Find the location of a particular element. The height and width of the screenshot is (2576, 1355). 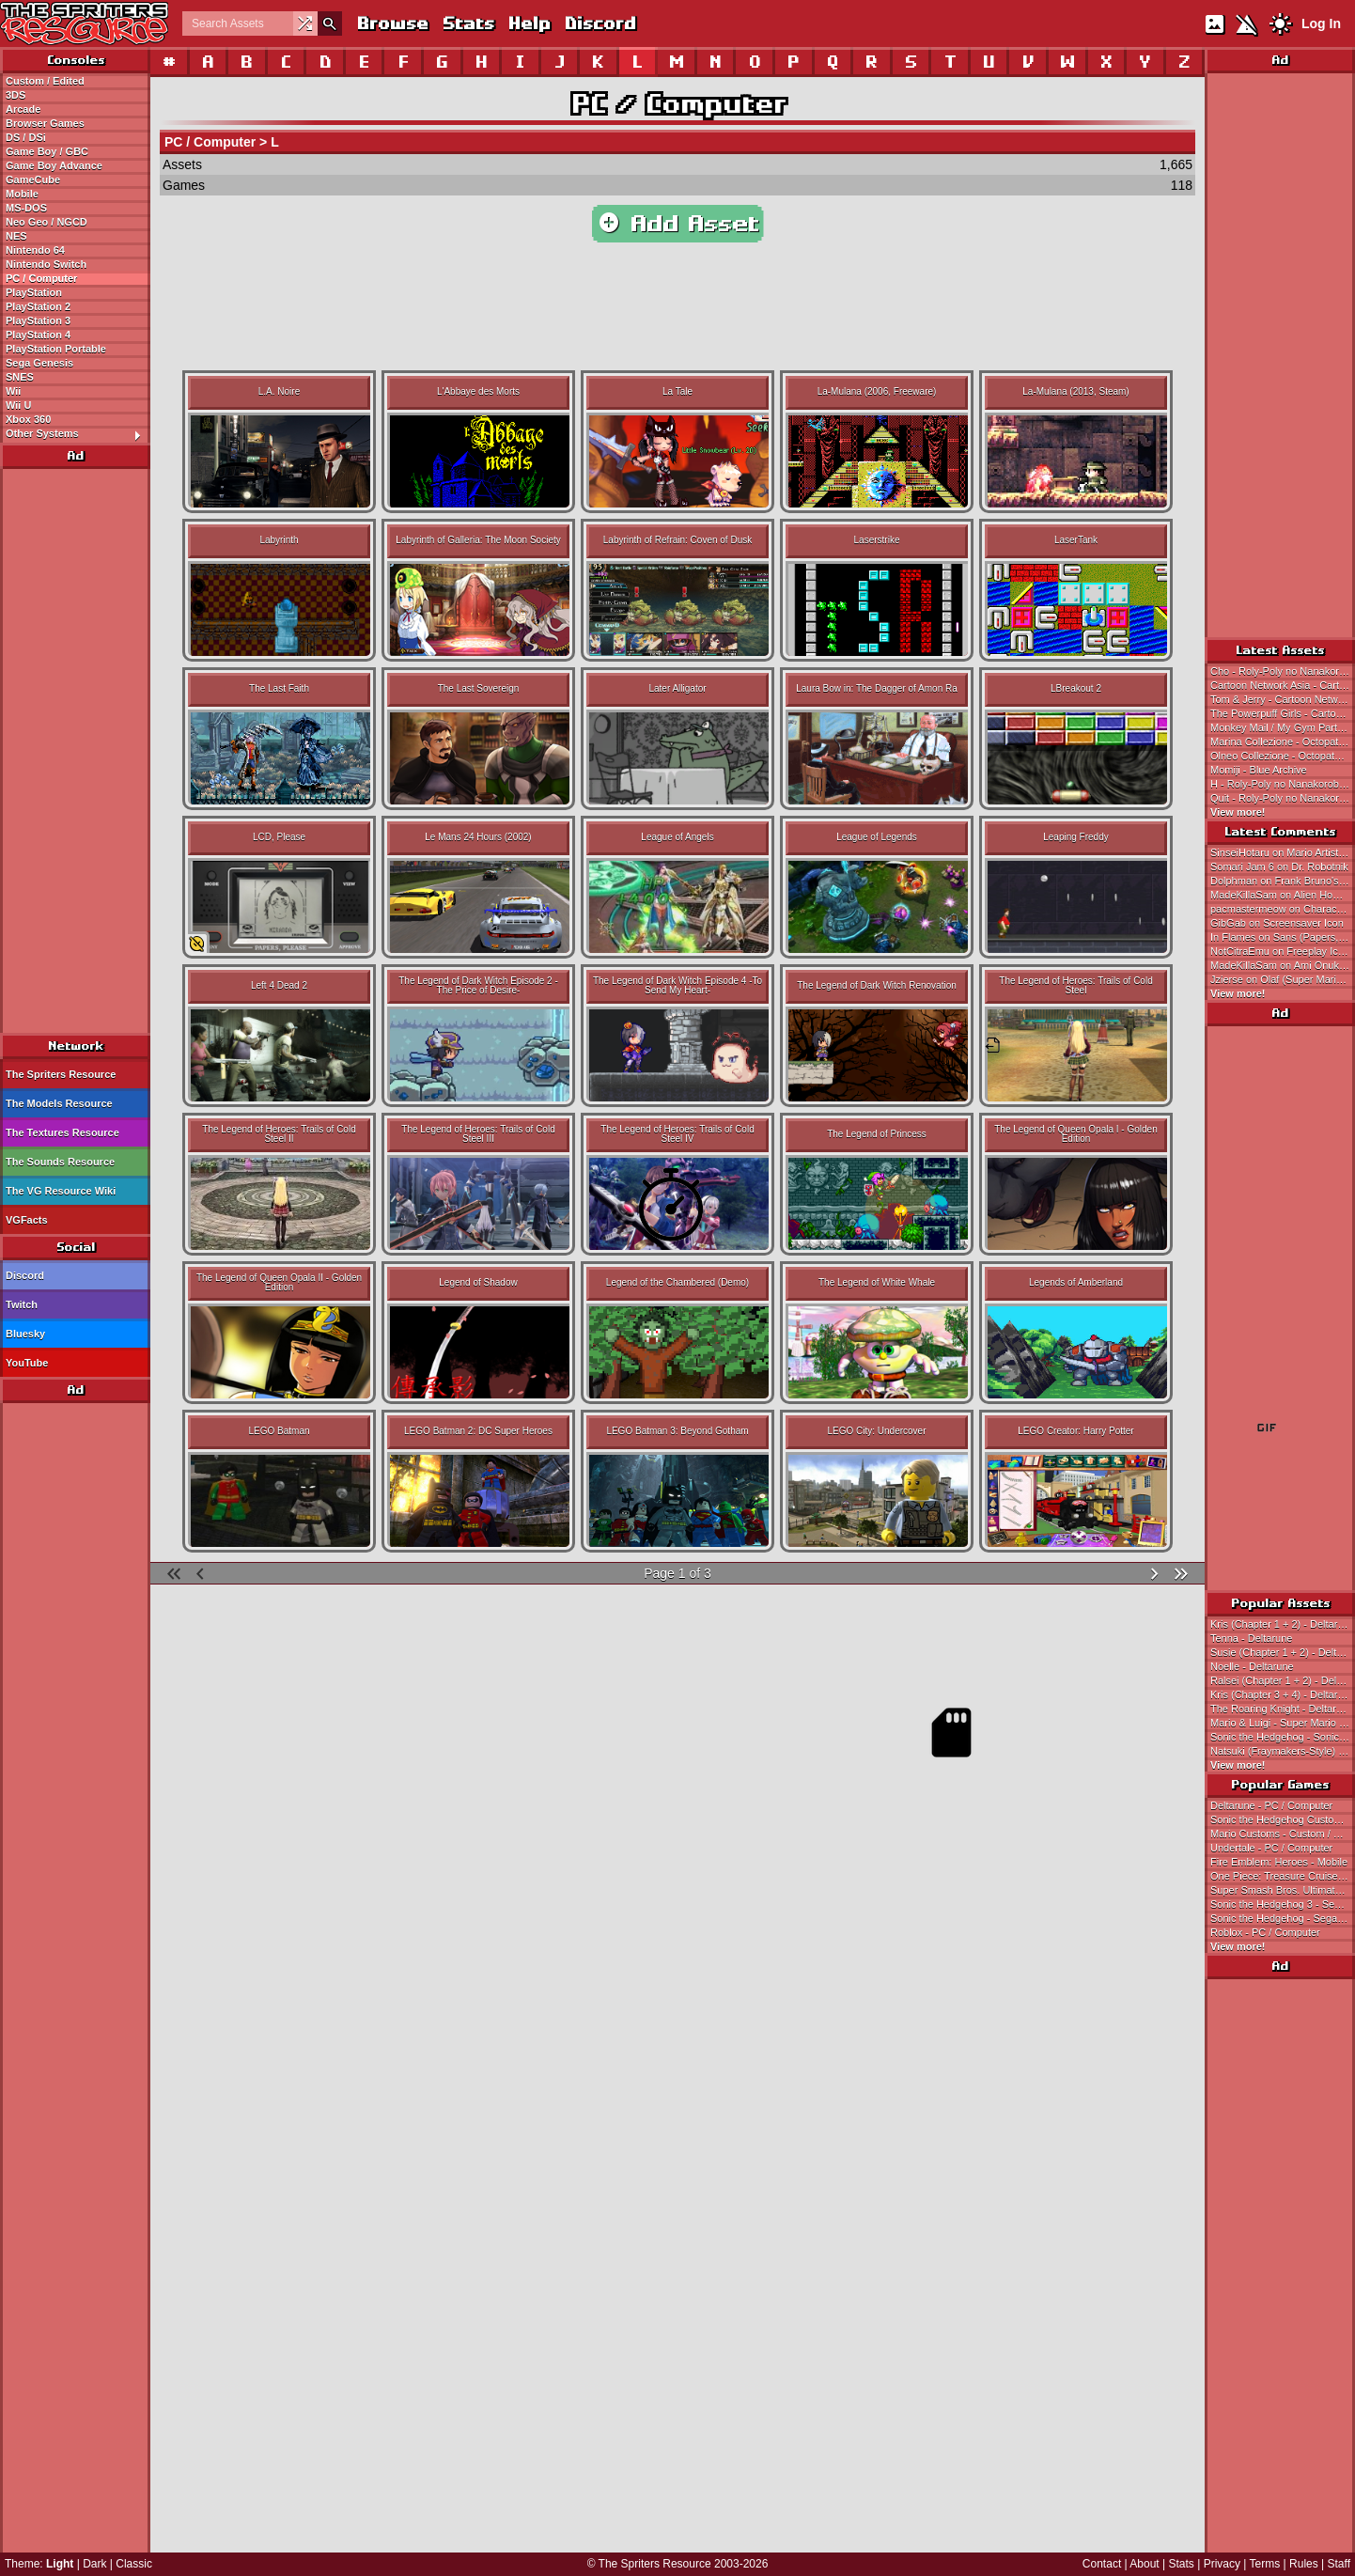

start or stop a timer is located at coordinates (671, 1207).